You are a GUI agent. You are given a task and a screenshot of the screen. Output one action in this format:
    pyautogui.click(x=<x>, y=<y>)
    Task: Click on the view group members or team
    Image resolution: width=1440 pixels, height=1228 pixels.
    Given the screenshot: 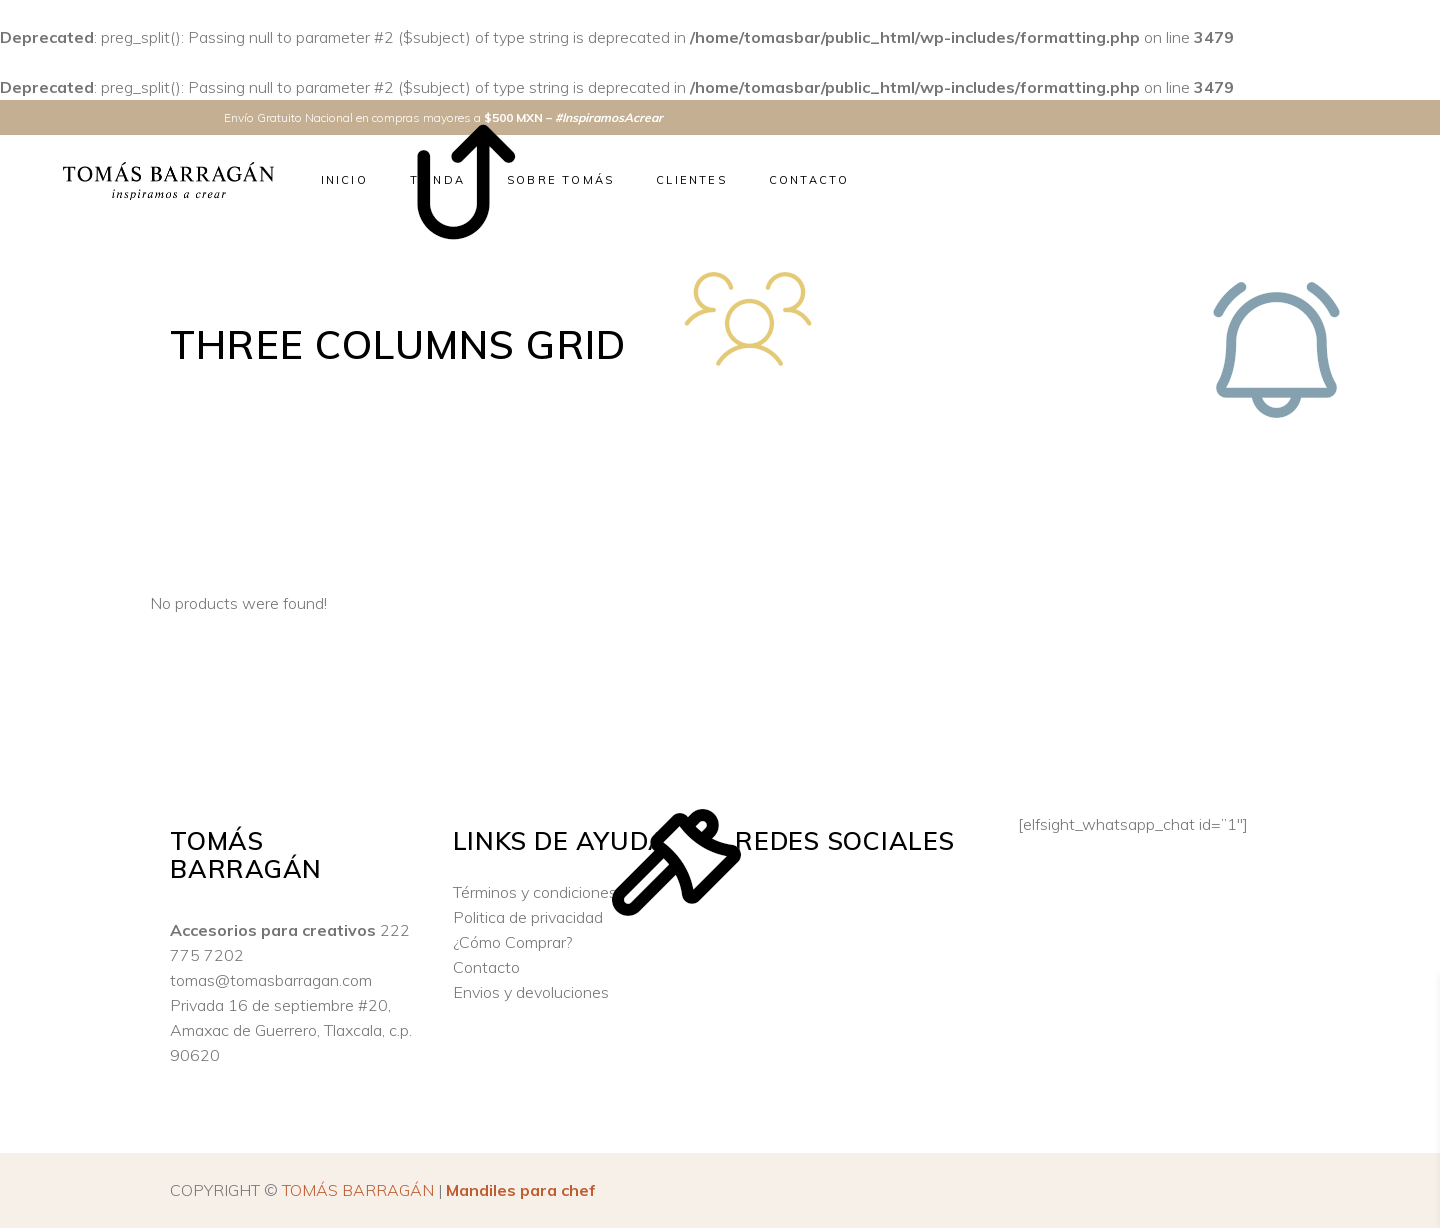 What is the action you would take?
    pyautogui.click(x=749, y=314)
    